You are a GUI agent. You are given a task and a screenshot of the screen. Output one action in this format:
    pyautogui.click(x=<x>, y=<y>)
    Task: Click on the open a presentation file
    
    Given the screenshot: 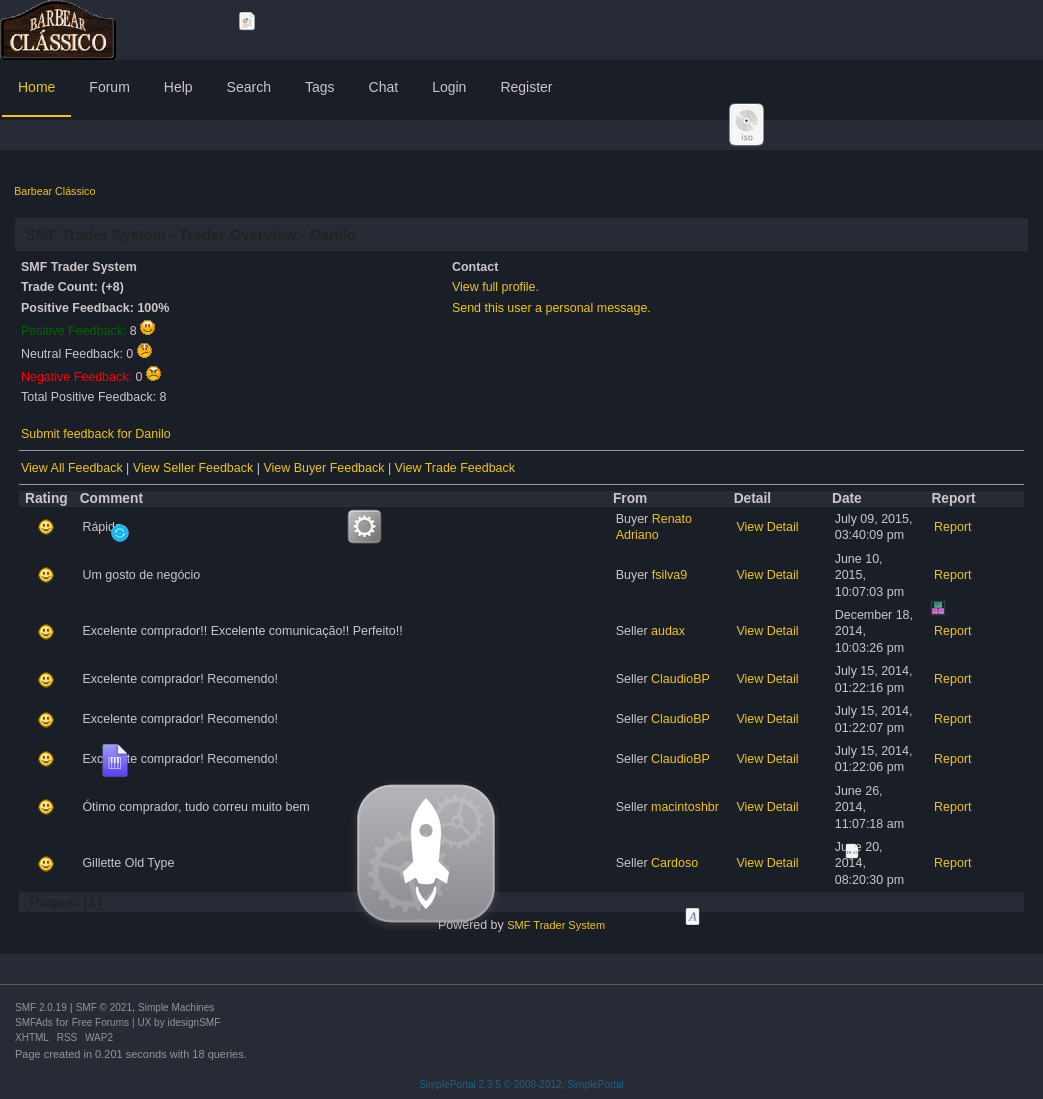 What is the action you would take?
    pyautogui.click(x=247, y=21)
    